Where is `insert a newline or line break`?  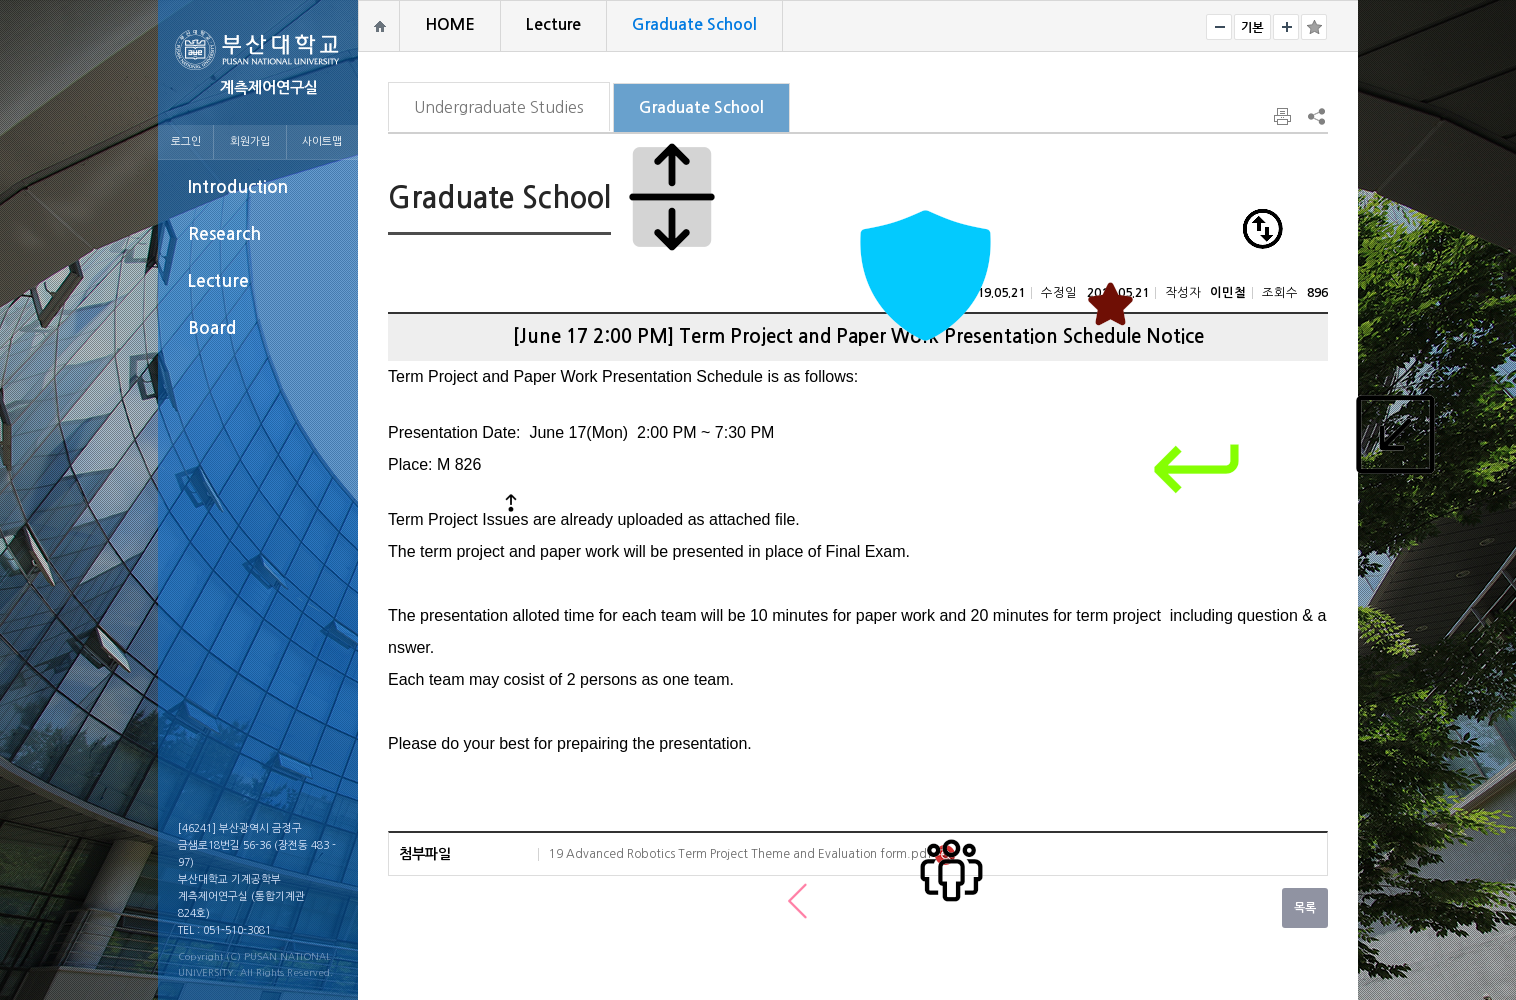 insert a newline or line break is located at coordinates (1196, 465).